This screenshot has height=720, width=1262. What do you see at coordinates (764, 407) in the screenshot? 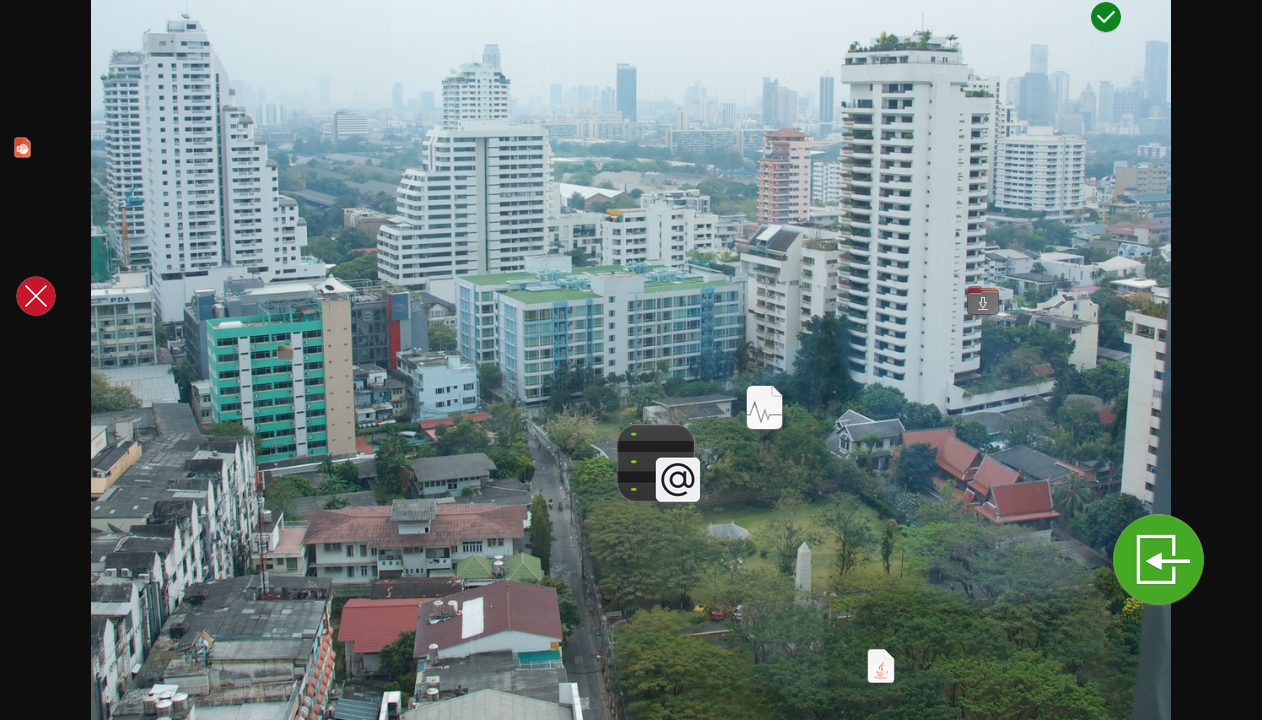
I see `view system log file` at bounding box center [764, 407].